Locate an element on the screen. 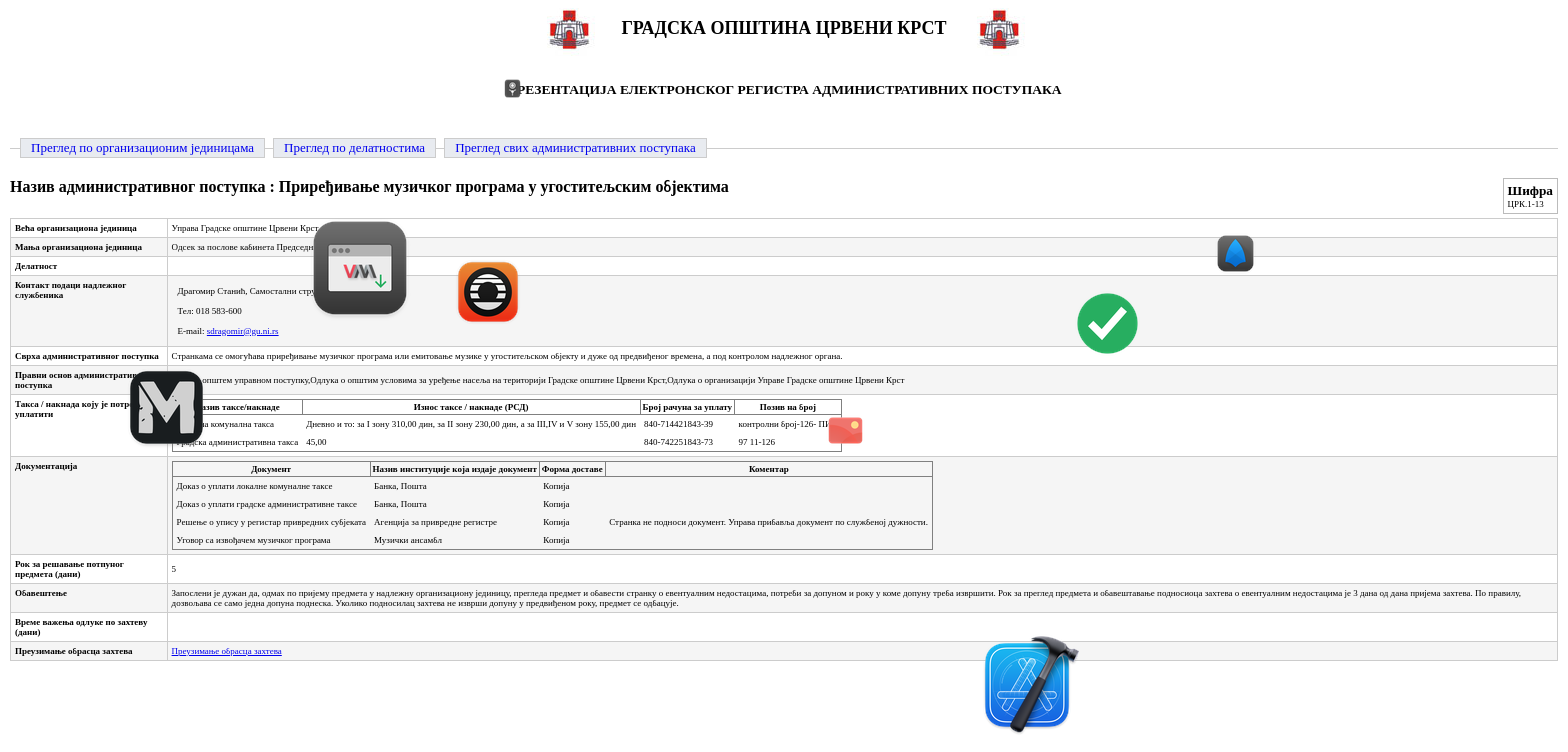 Image resolution: width=1568 pixels, height=752 pixels. open Xcode development environment is located at coordinates (1027, 685).